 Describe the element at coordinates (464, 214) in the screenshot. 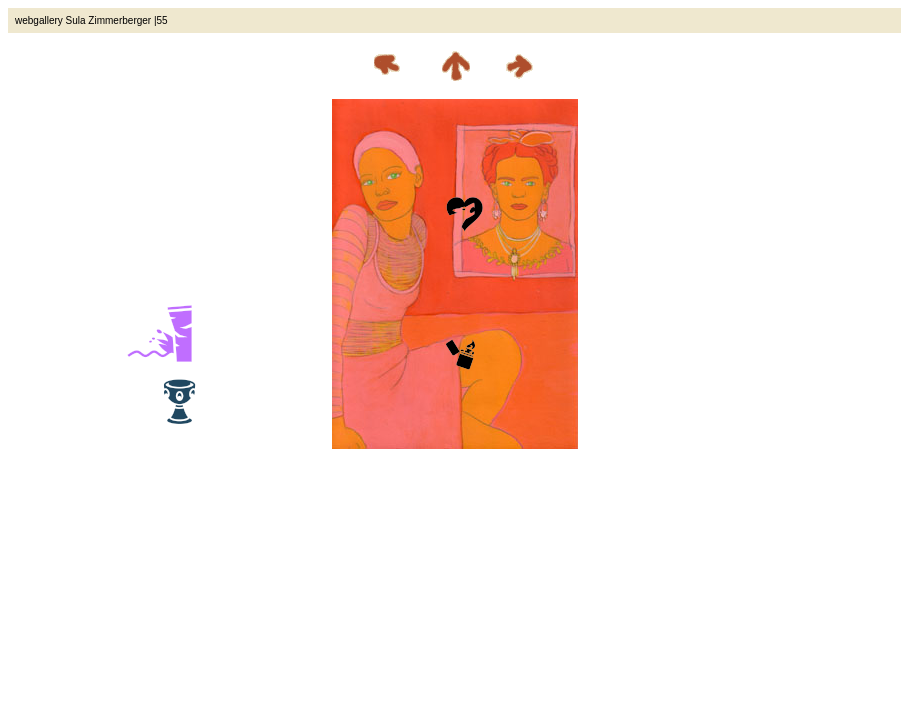

I see `support animal welfare or pet rescue organizations` at that location.